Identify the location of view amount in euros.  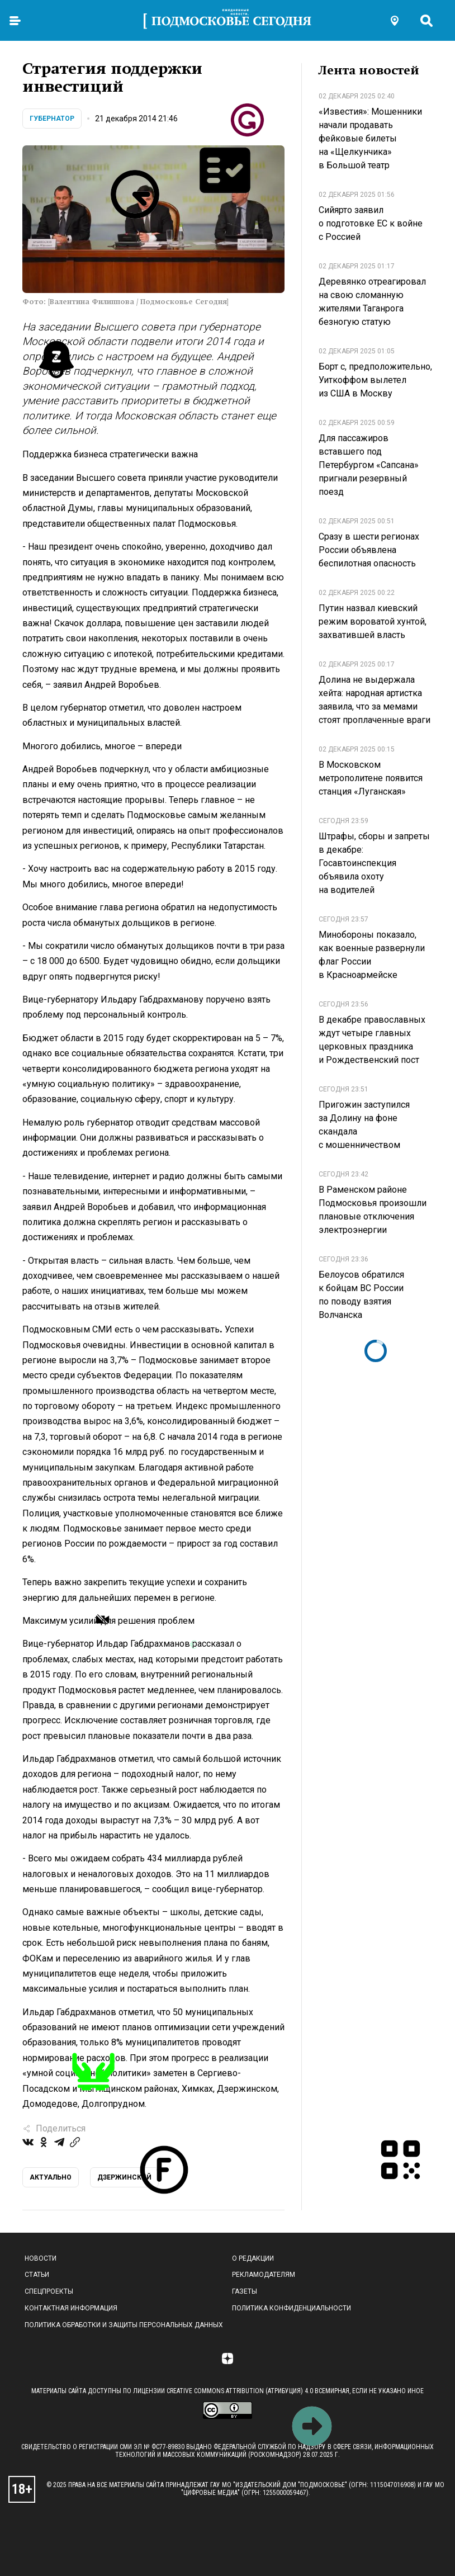
(194, 1644).